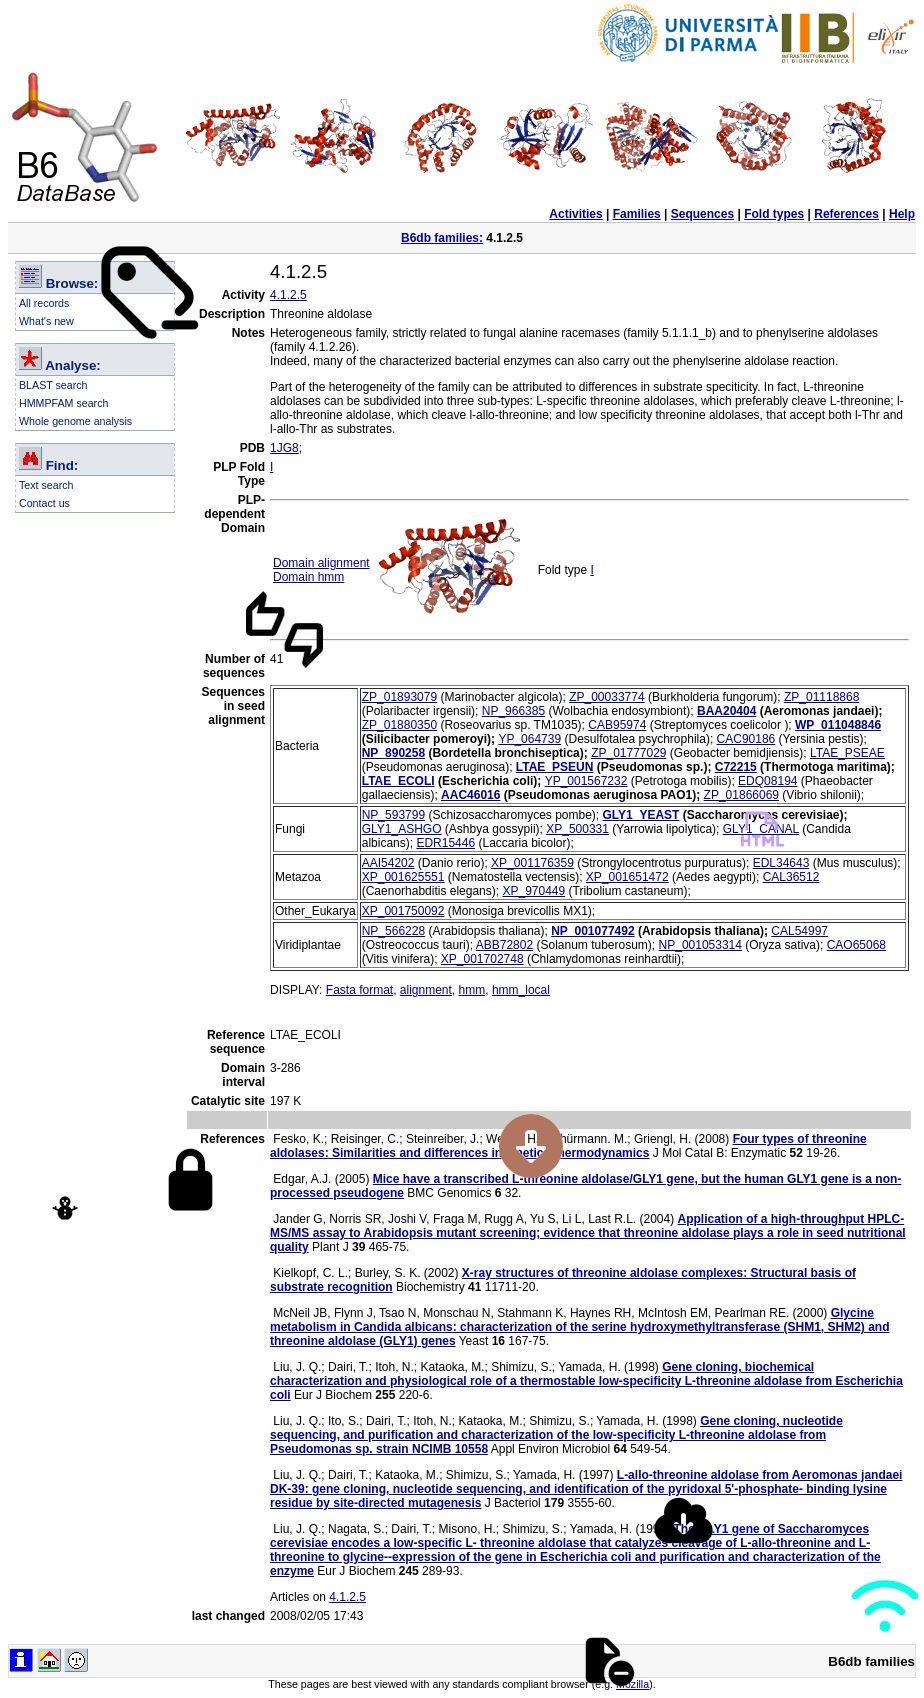  What do you see at coordinates (65, 1208) in the screenshot?
I see `winter or holiday-themed content indicator` at bounding box center [65, 1208].